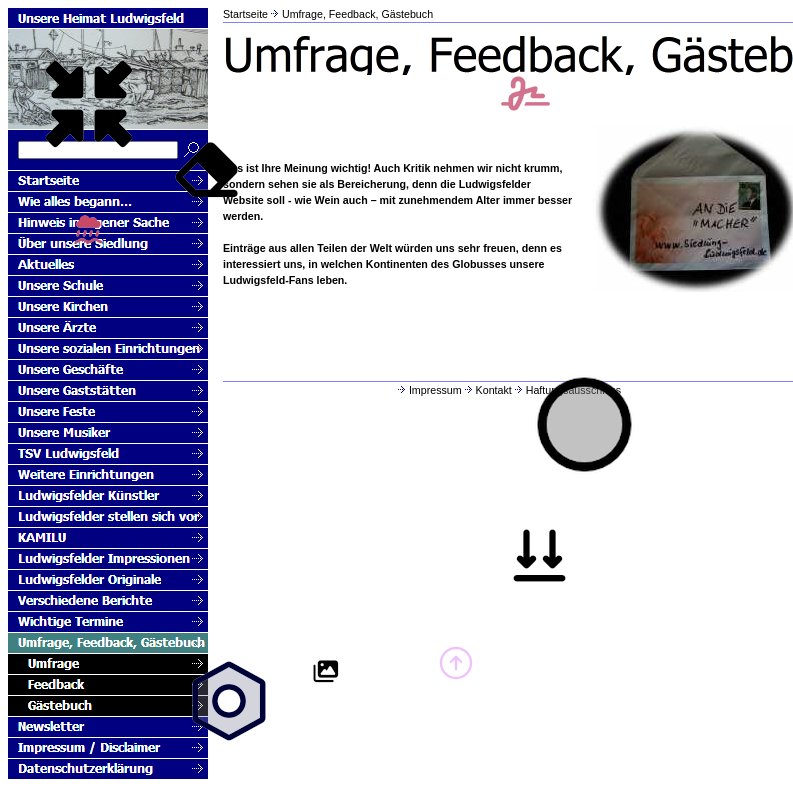  Describe the element at coordinates (89, 104) in the screenshot. I see `minimize window to taskbar` at that location.